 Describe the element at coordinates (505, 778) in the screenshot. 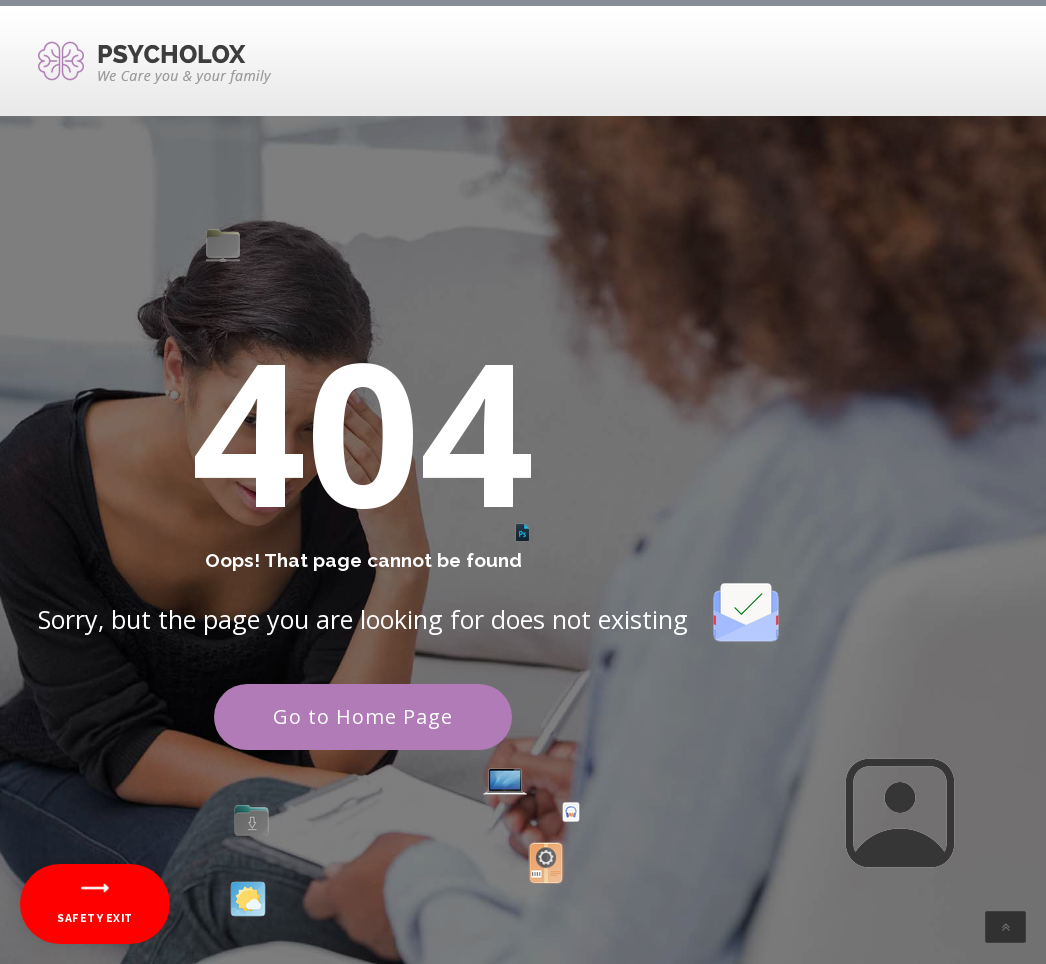

I see `open the computer or my mac view in Finder` at that location.